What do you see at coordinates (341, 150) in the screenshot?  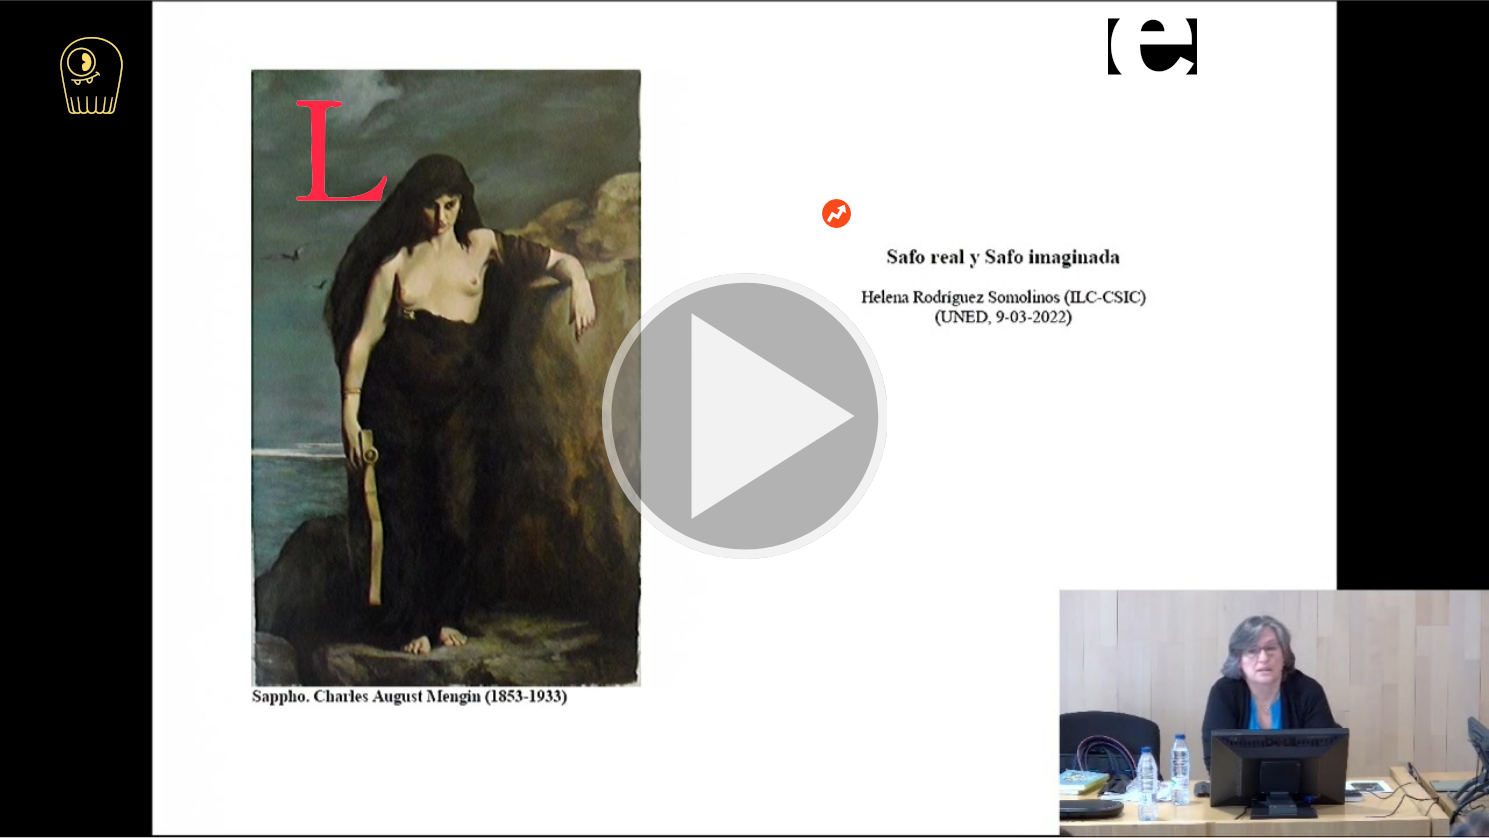 I see `lerna monorepo tool branding` at bounding box center [341, 150].